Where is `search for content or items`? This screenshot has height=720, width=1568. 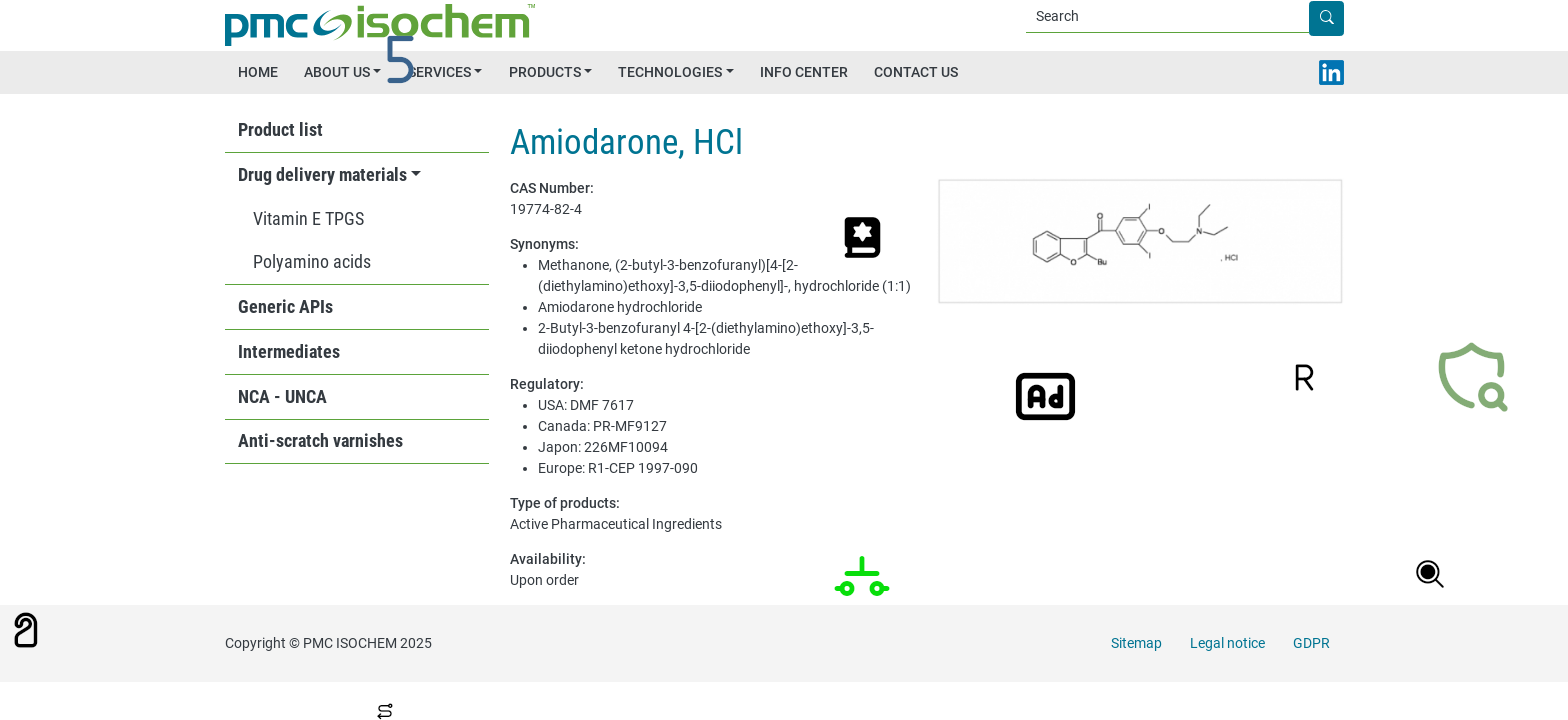
search for content or items is located at coordinates (1430, 574).